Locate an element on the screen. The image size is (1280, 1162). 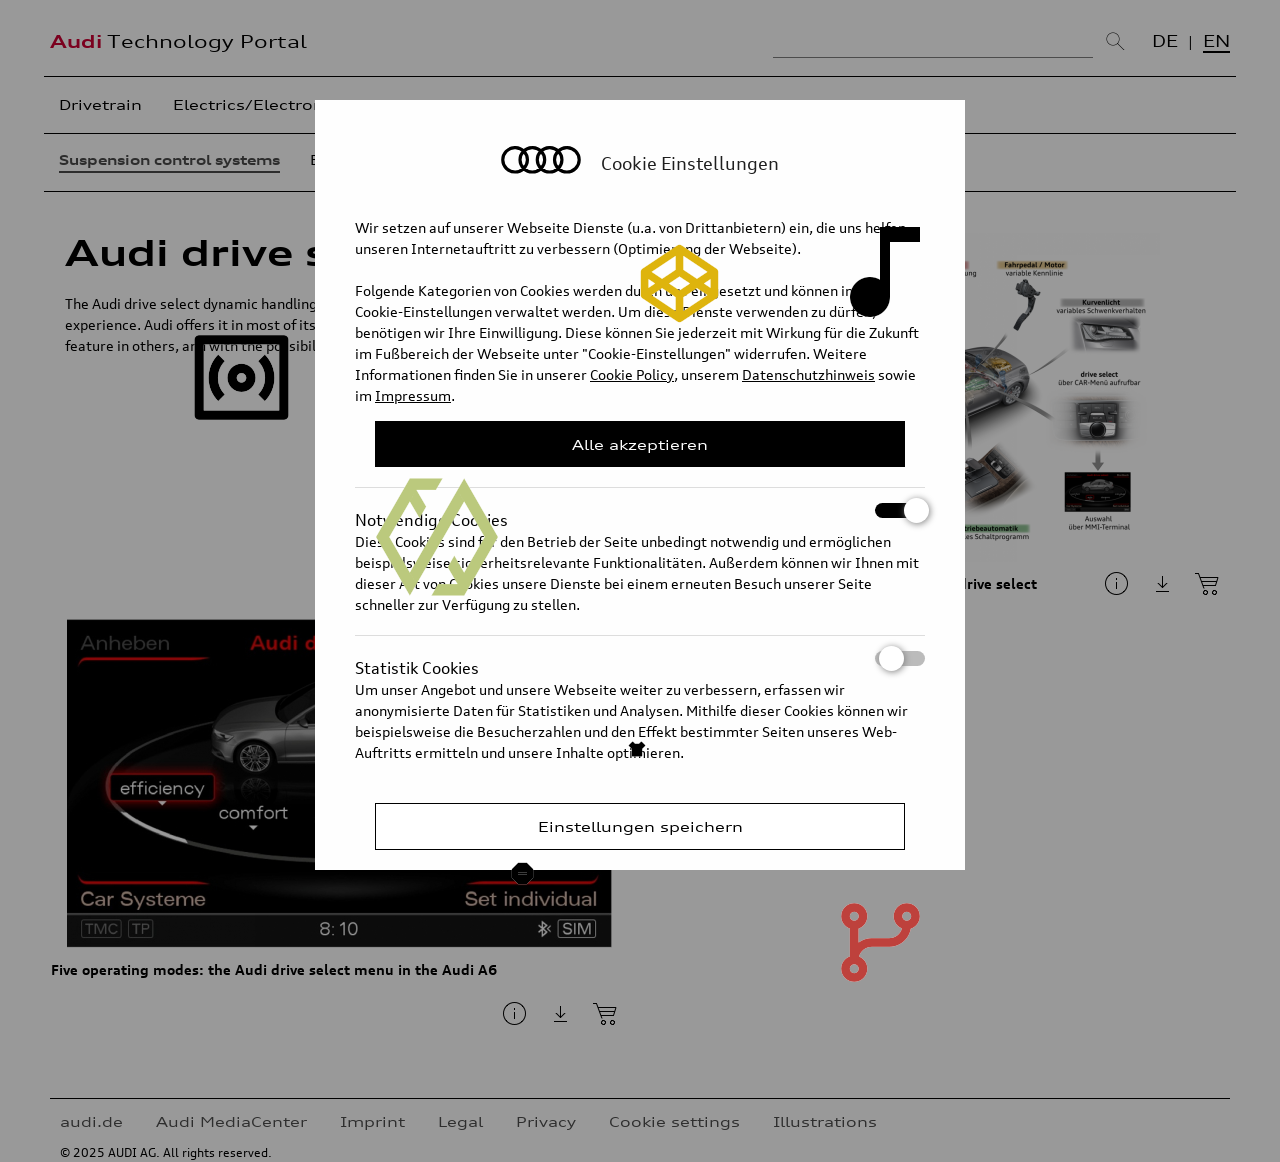
xendit payment platform logo is located at coordinates (437, 537).